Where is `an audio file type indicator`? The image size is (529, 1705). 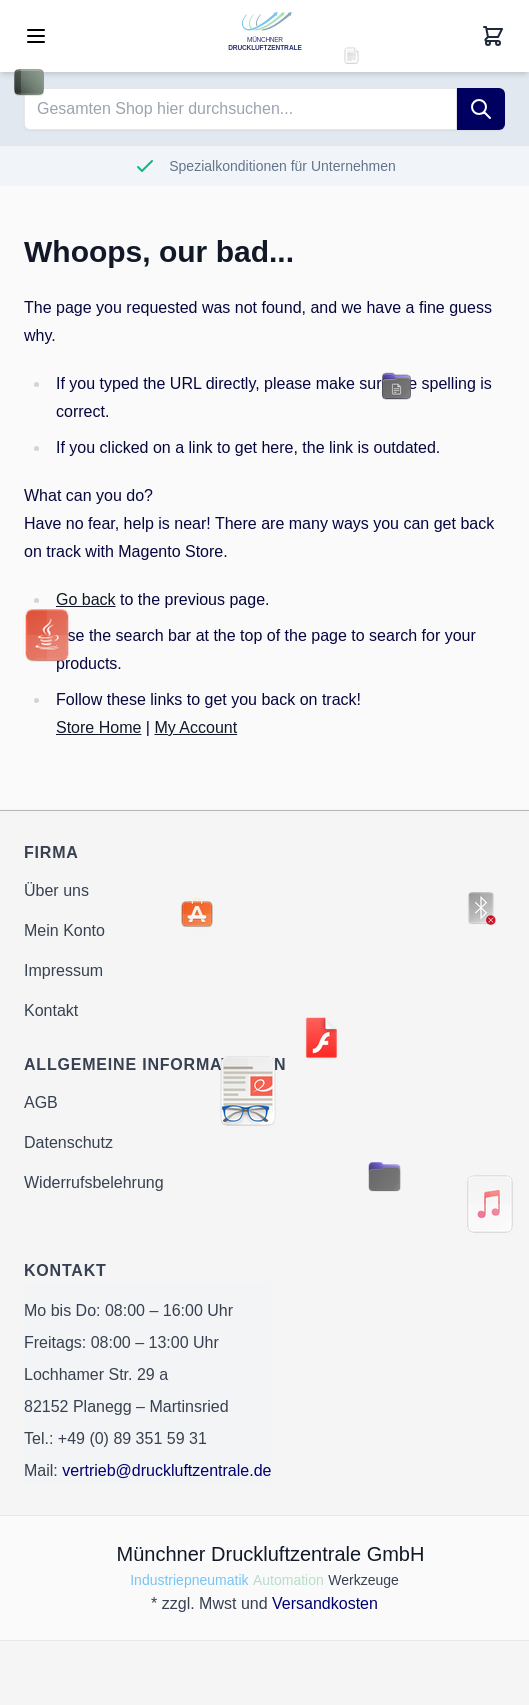 an audio file type indicator is located at coordinates (490, 1204).